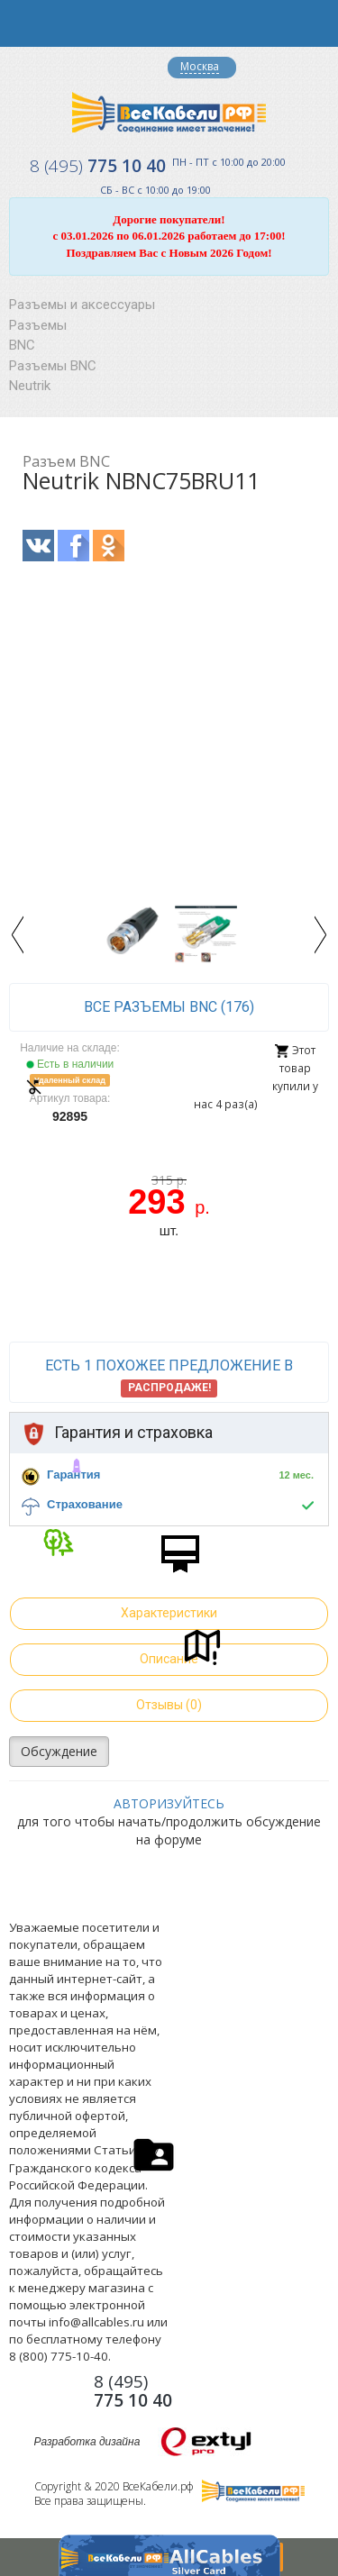 The width and height of the screenshot is (338, 2576). What do you see at coordinates (180, 1554) in the screenshot?
I see `view membership card or subscription details` at bounding box center [180, 1554].